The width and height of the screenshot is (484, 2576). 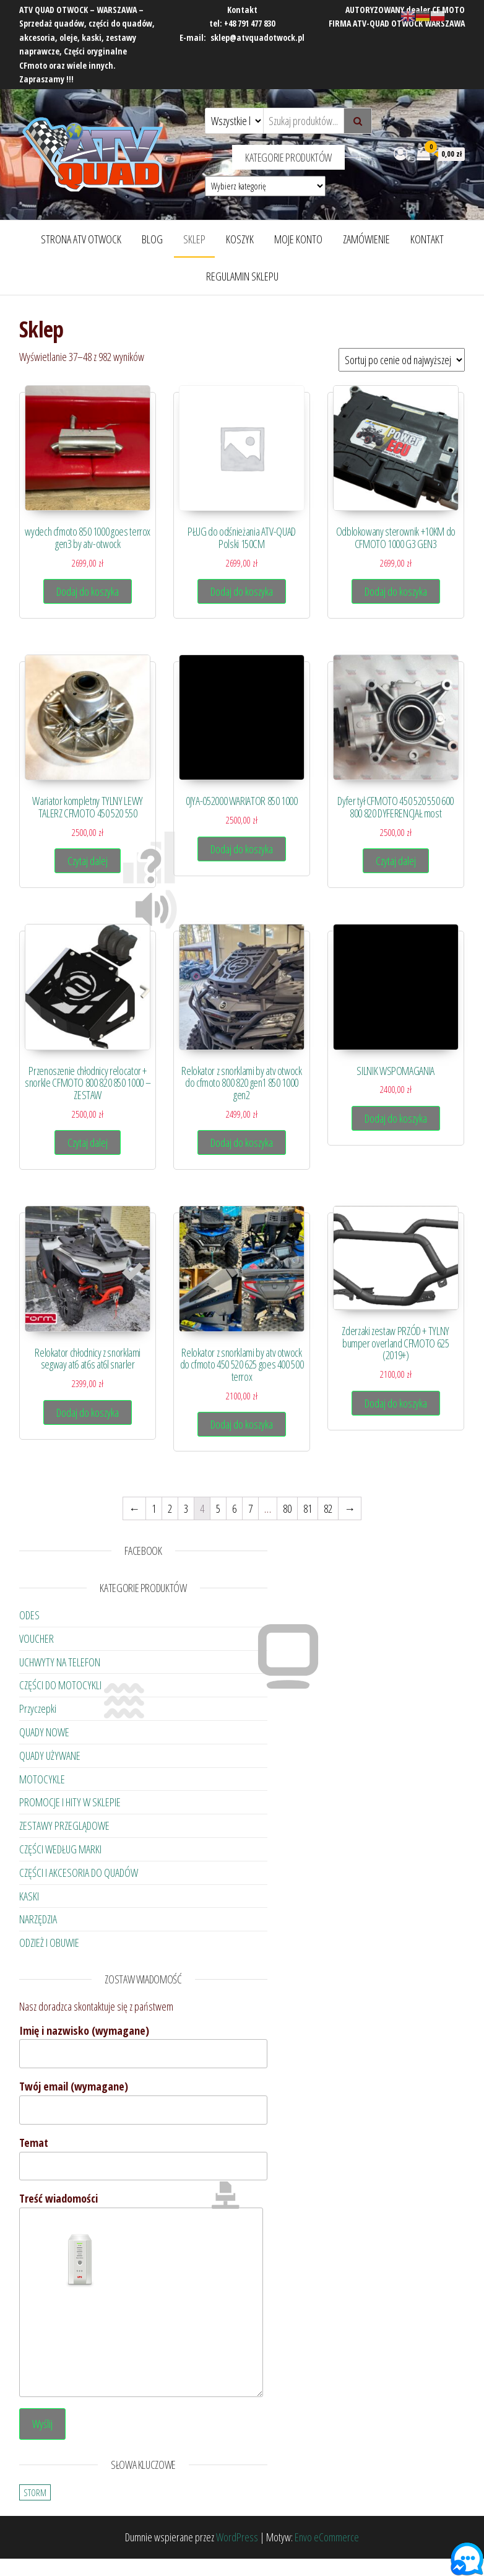 What do you see at coordinates (74, 131) in the screenshot?
I see `indicates web or internet content` at bounding box center [74, 131].